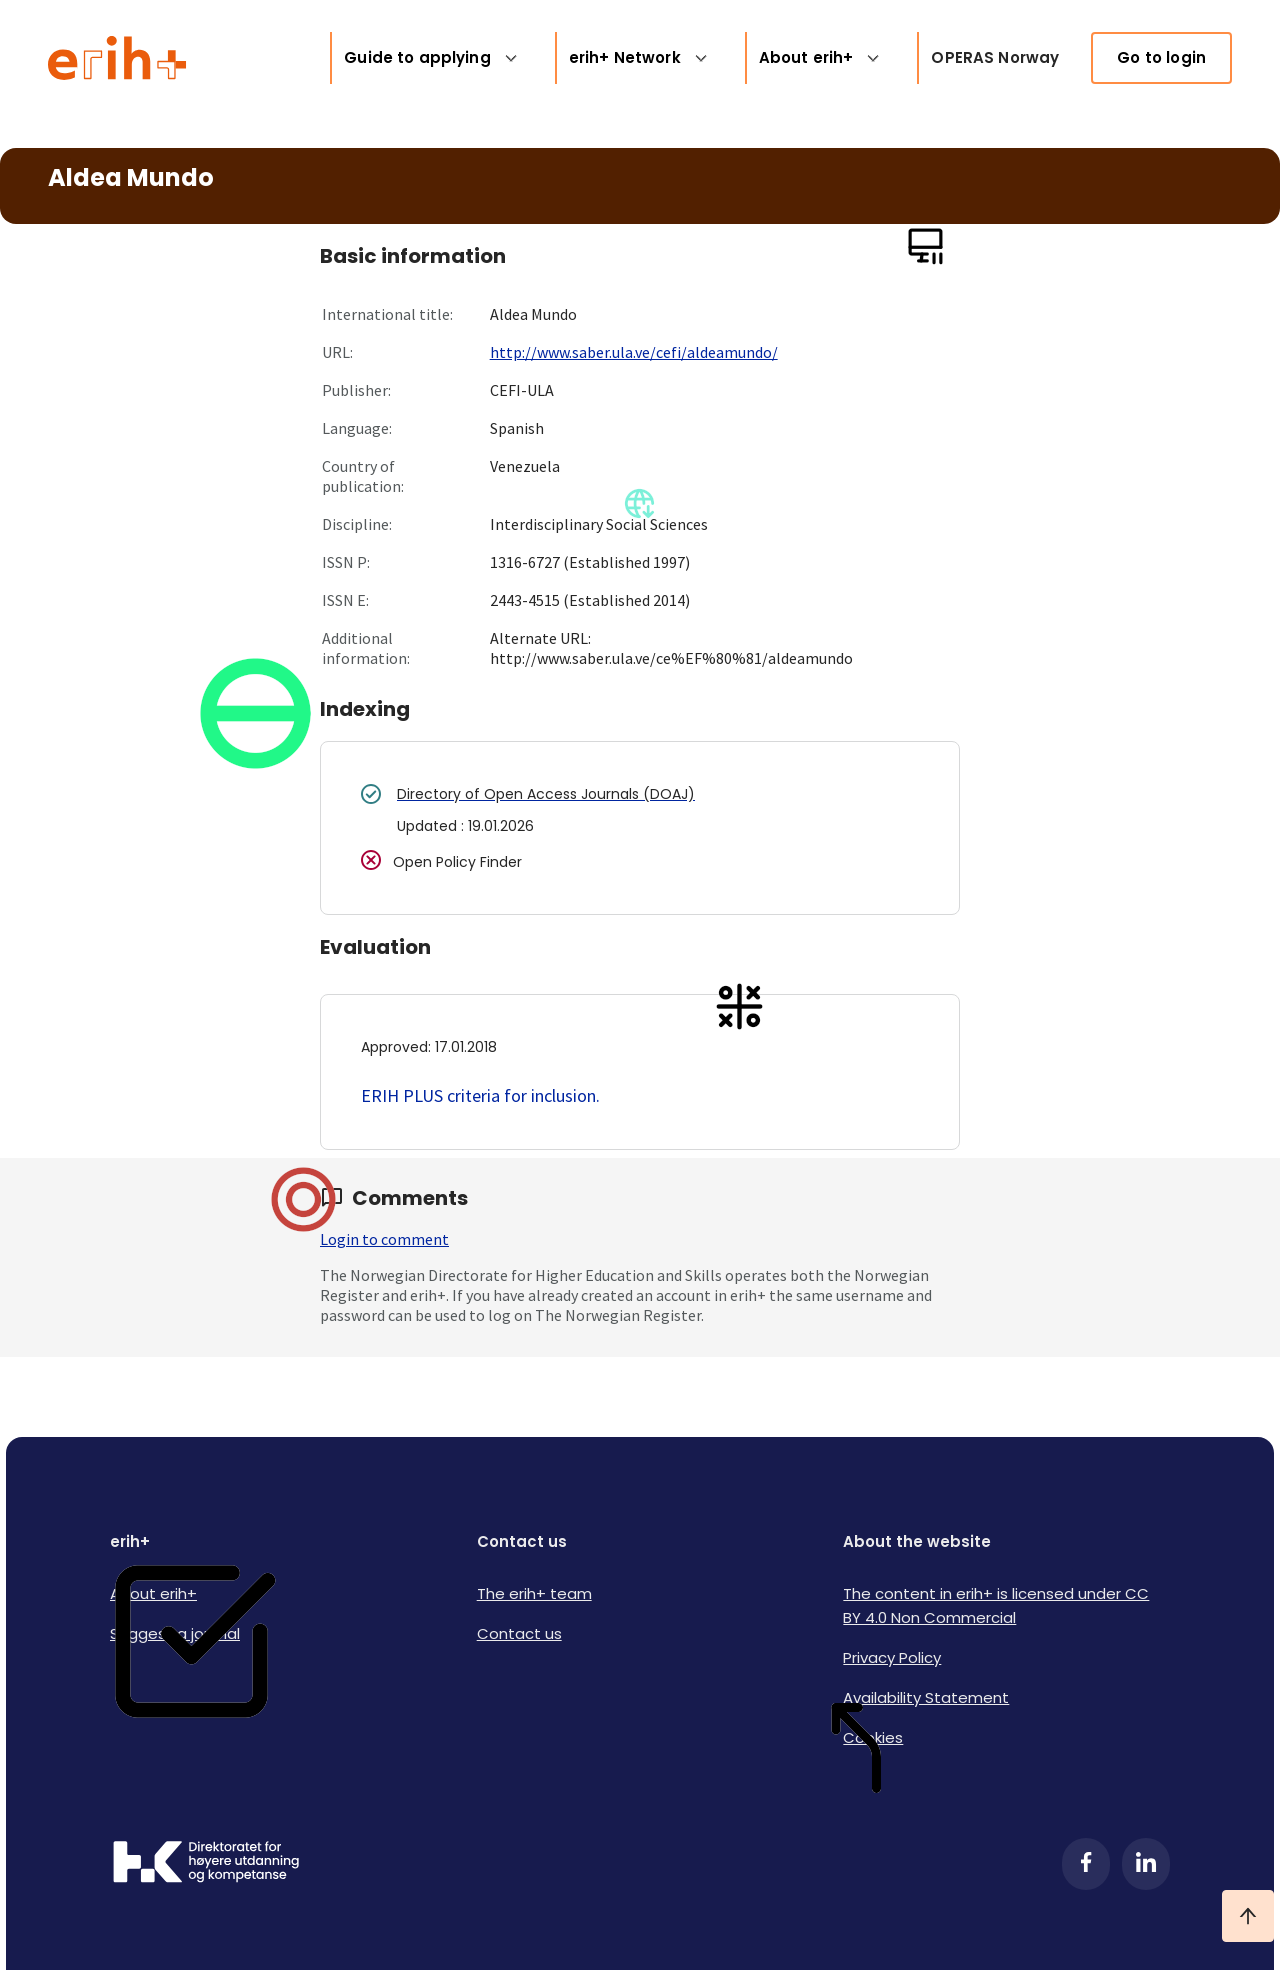 The image size is (1280, 1970). Describe the element at coordinates (191, 1641) in the screenshot. I see `mark task as complete` at that location.